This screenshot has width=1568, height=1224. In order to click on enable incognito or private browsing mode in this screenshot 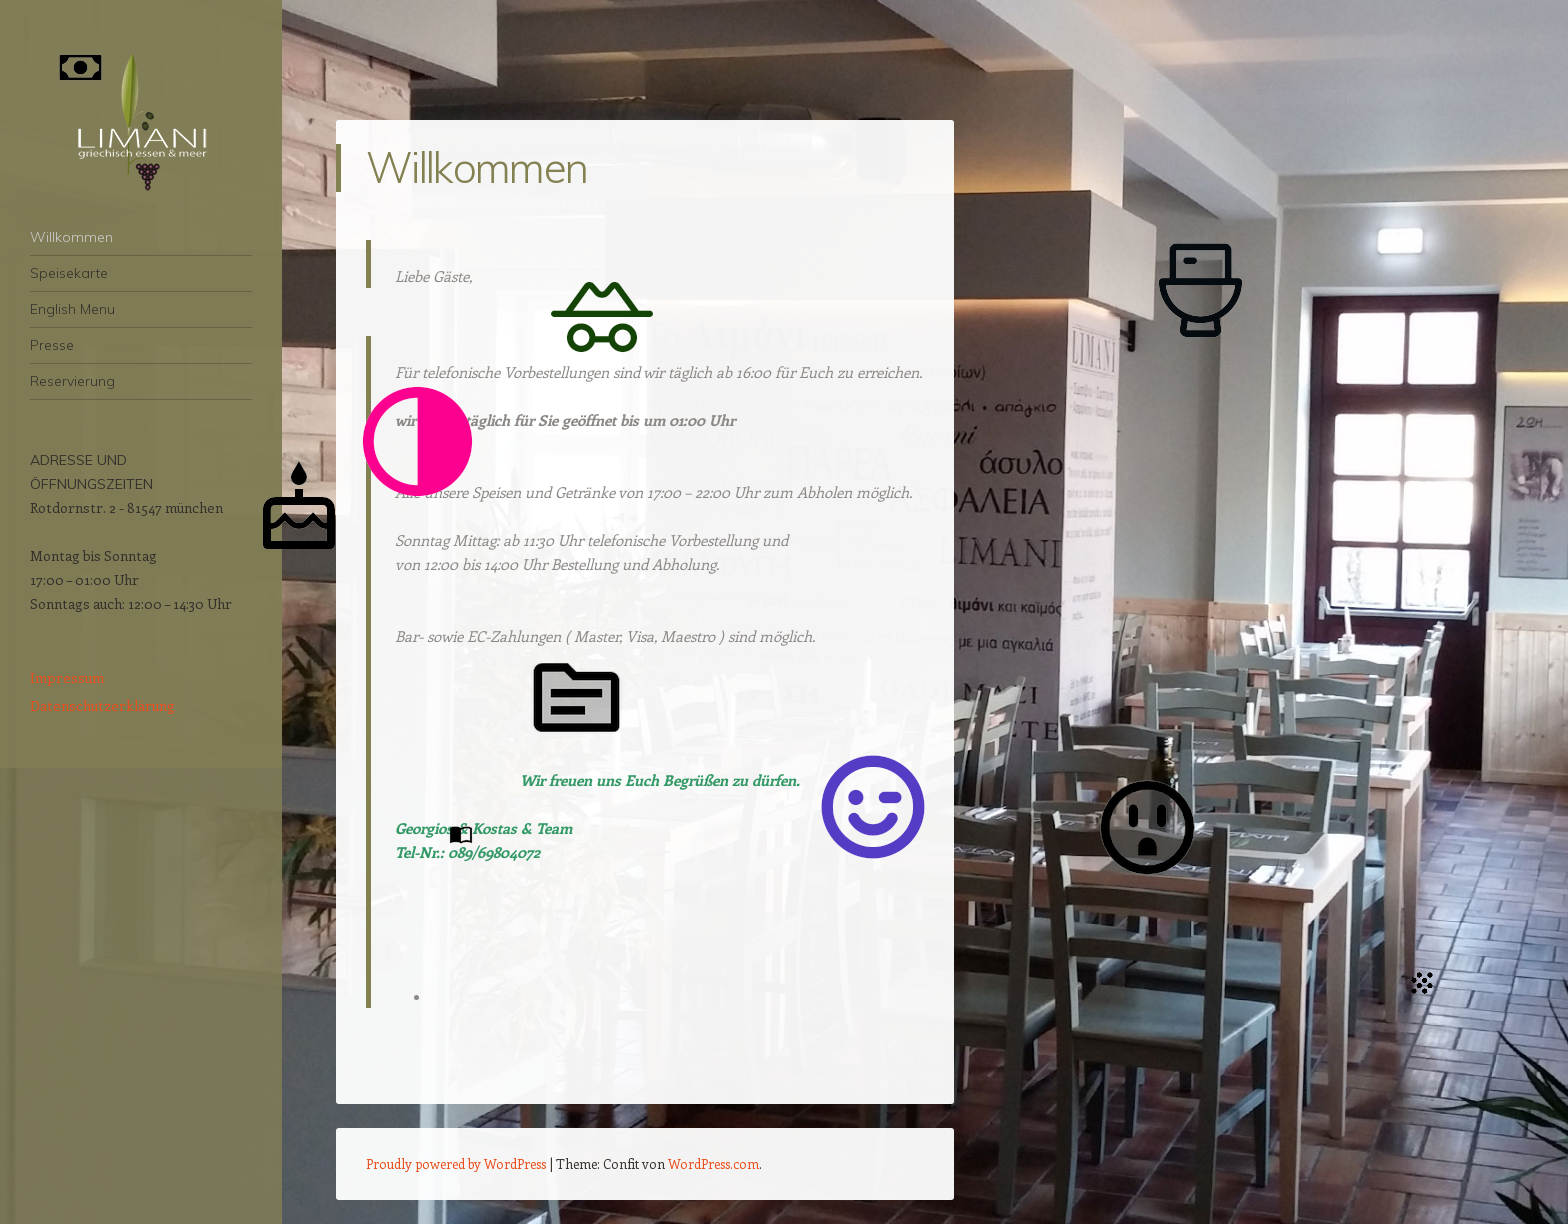, I will do `click(602, 317)`.